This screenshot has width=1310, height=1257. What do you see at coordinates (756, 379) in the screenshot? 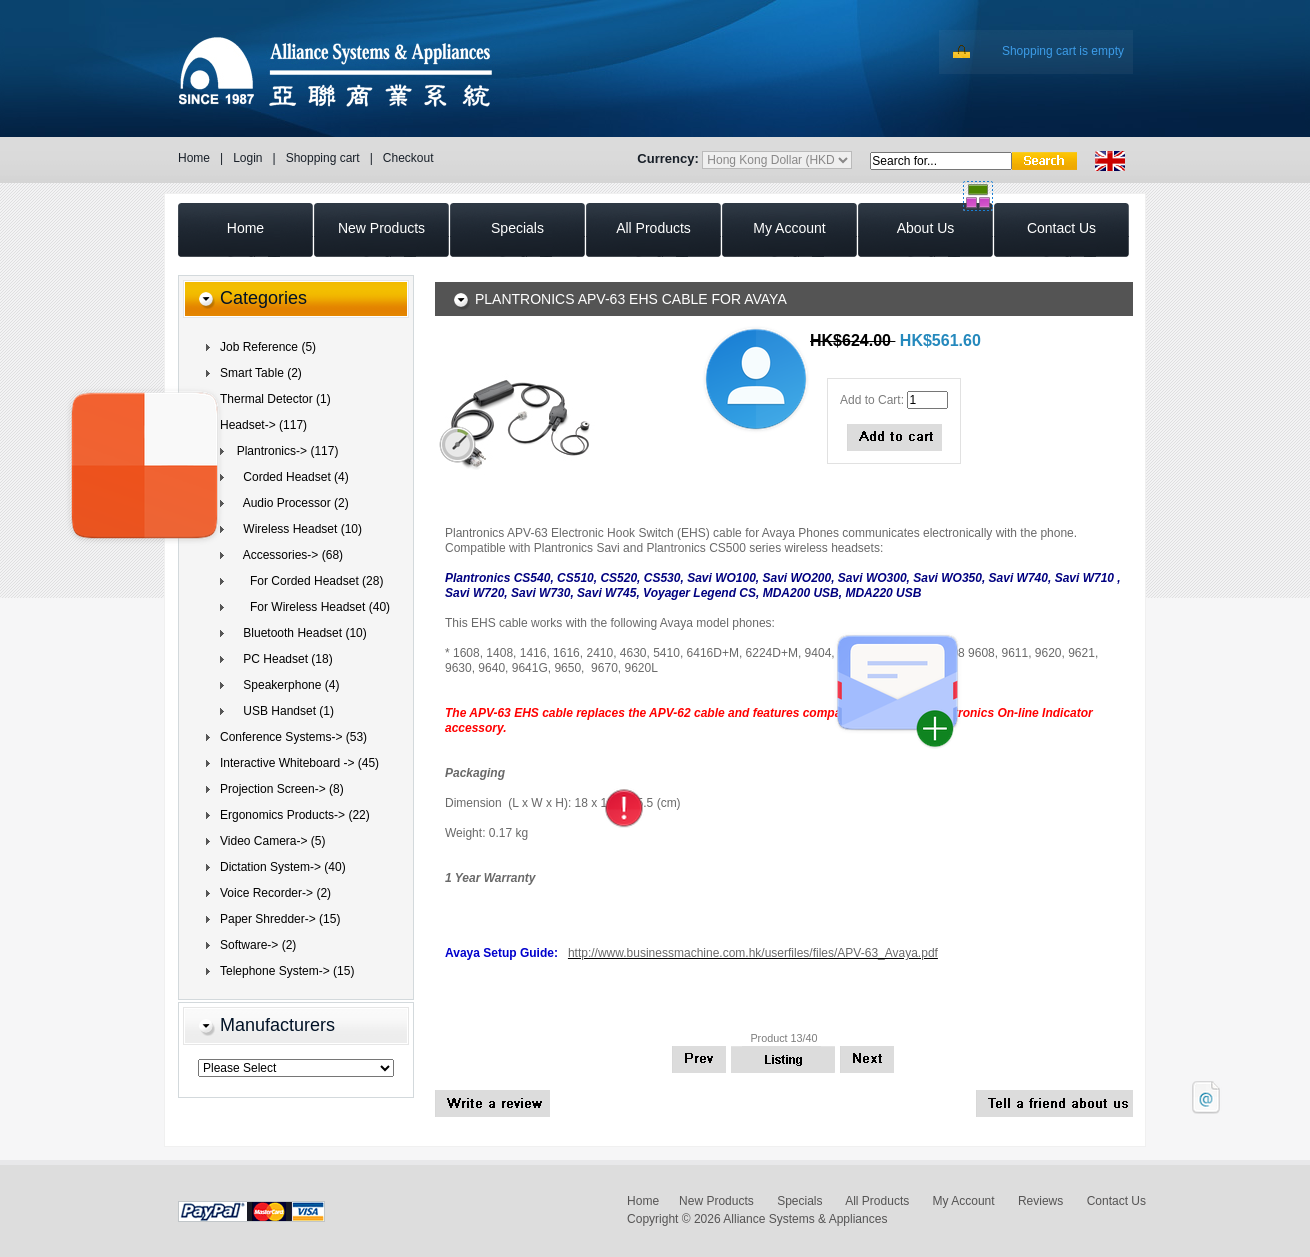
I see `view user profile information` at bounding box center [756, 379].